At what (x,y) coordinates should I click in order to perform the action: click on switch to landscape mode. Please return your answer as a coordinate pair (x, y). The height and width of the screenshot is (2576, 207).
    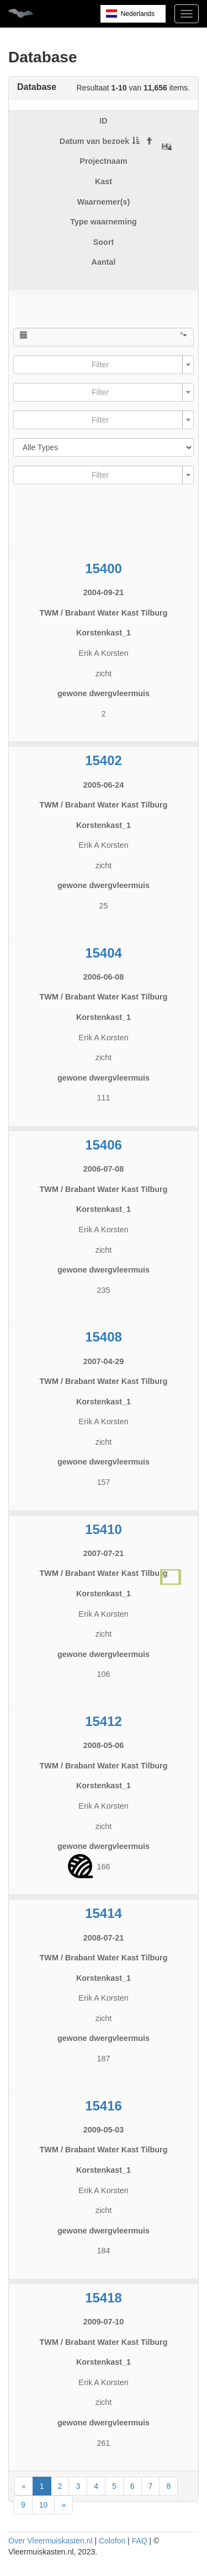
    Looking at the image, I should click on (171, 1577).